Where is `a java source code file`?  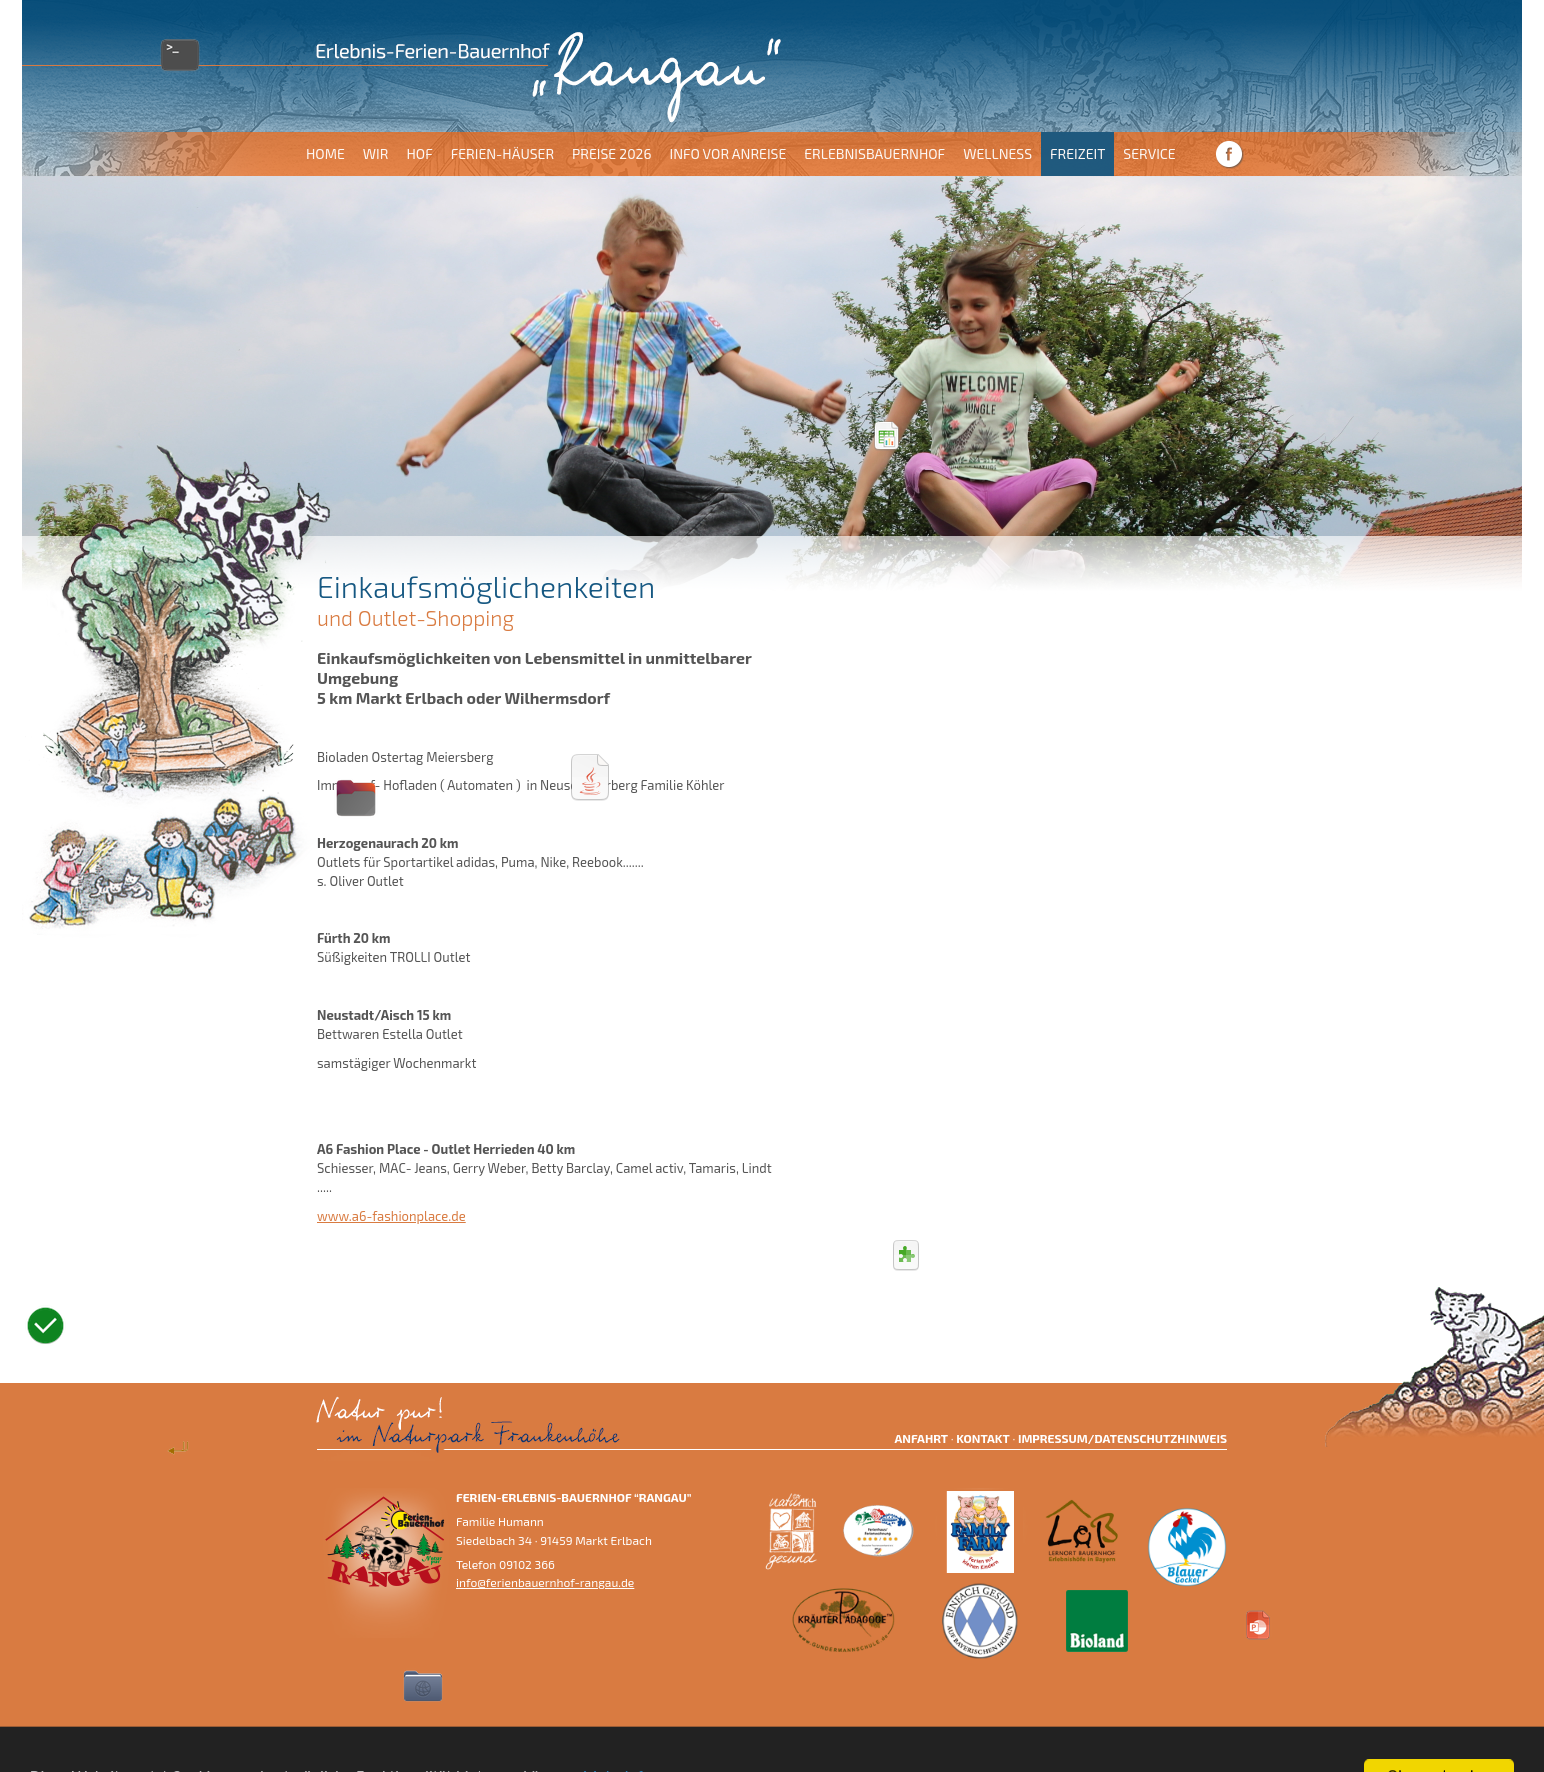 a java source code file is located at coordinates (590, 777).